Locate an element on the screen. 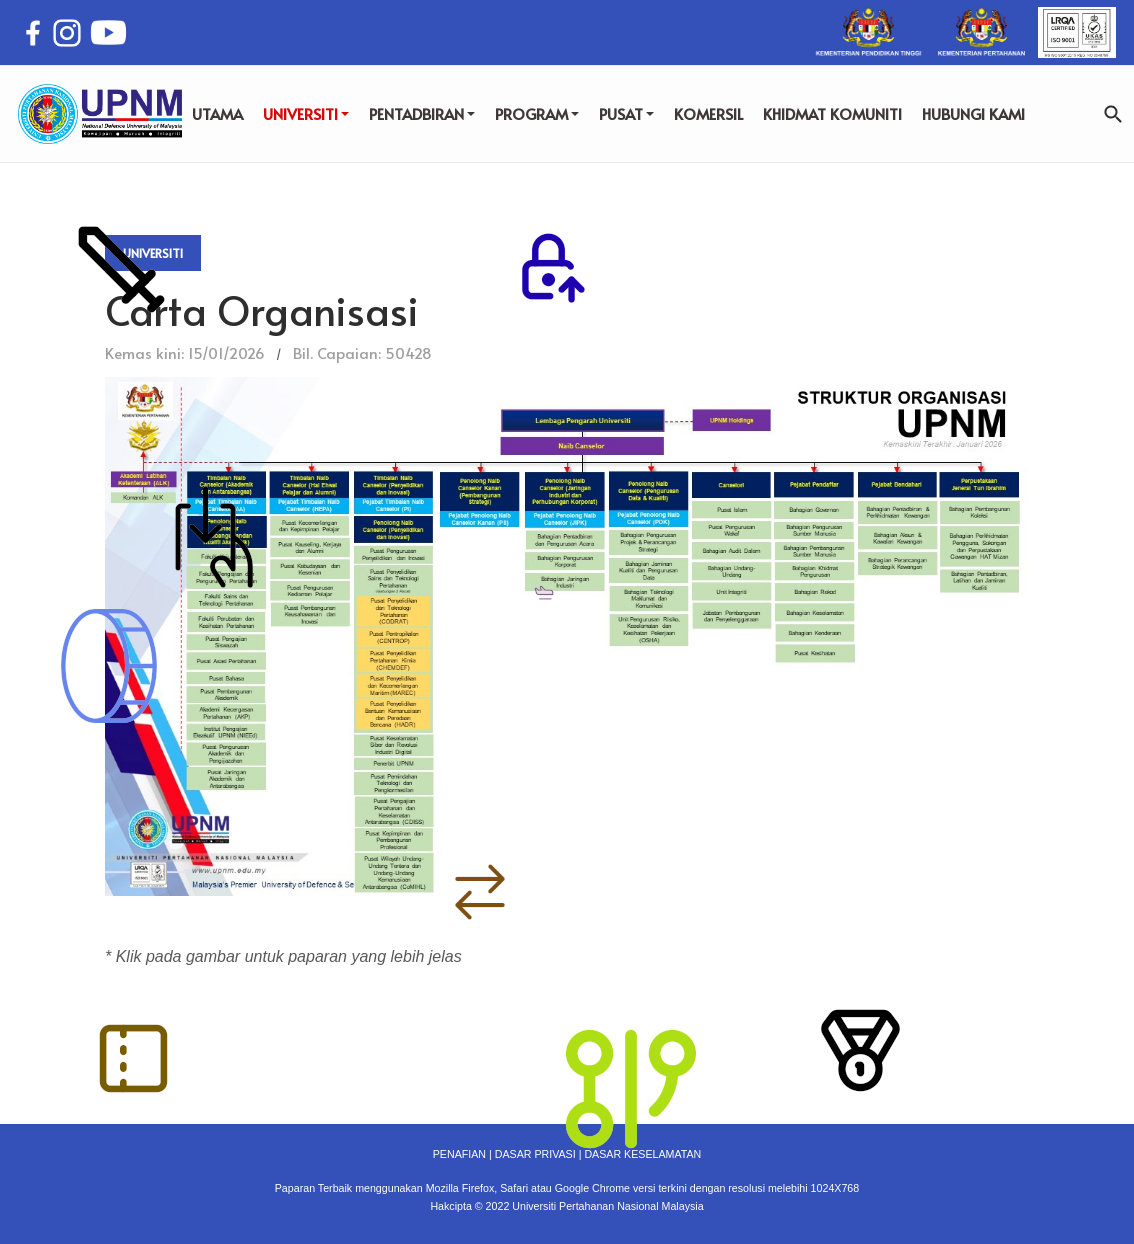 The image size is (1134, 1244). upload or sync secured data is located at coordinates (548, 266).